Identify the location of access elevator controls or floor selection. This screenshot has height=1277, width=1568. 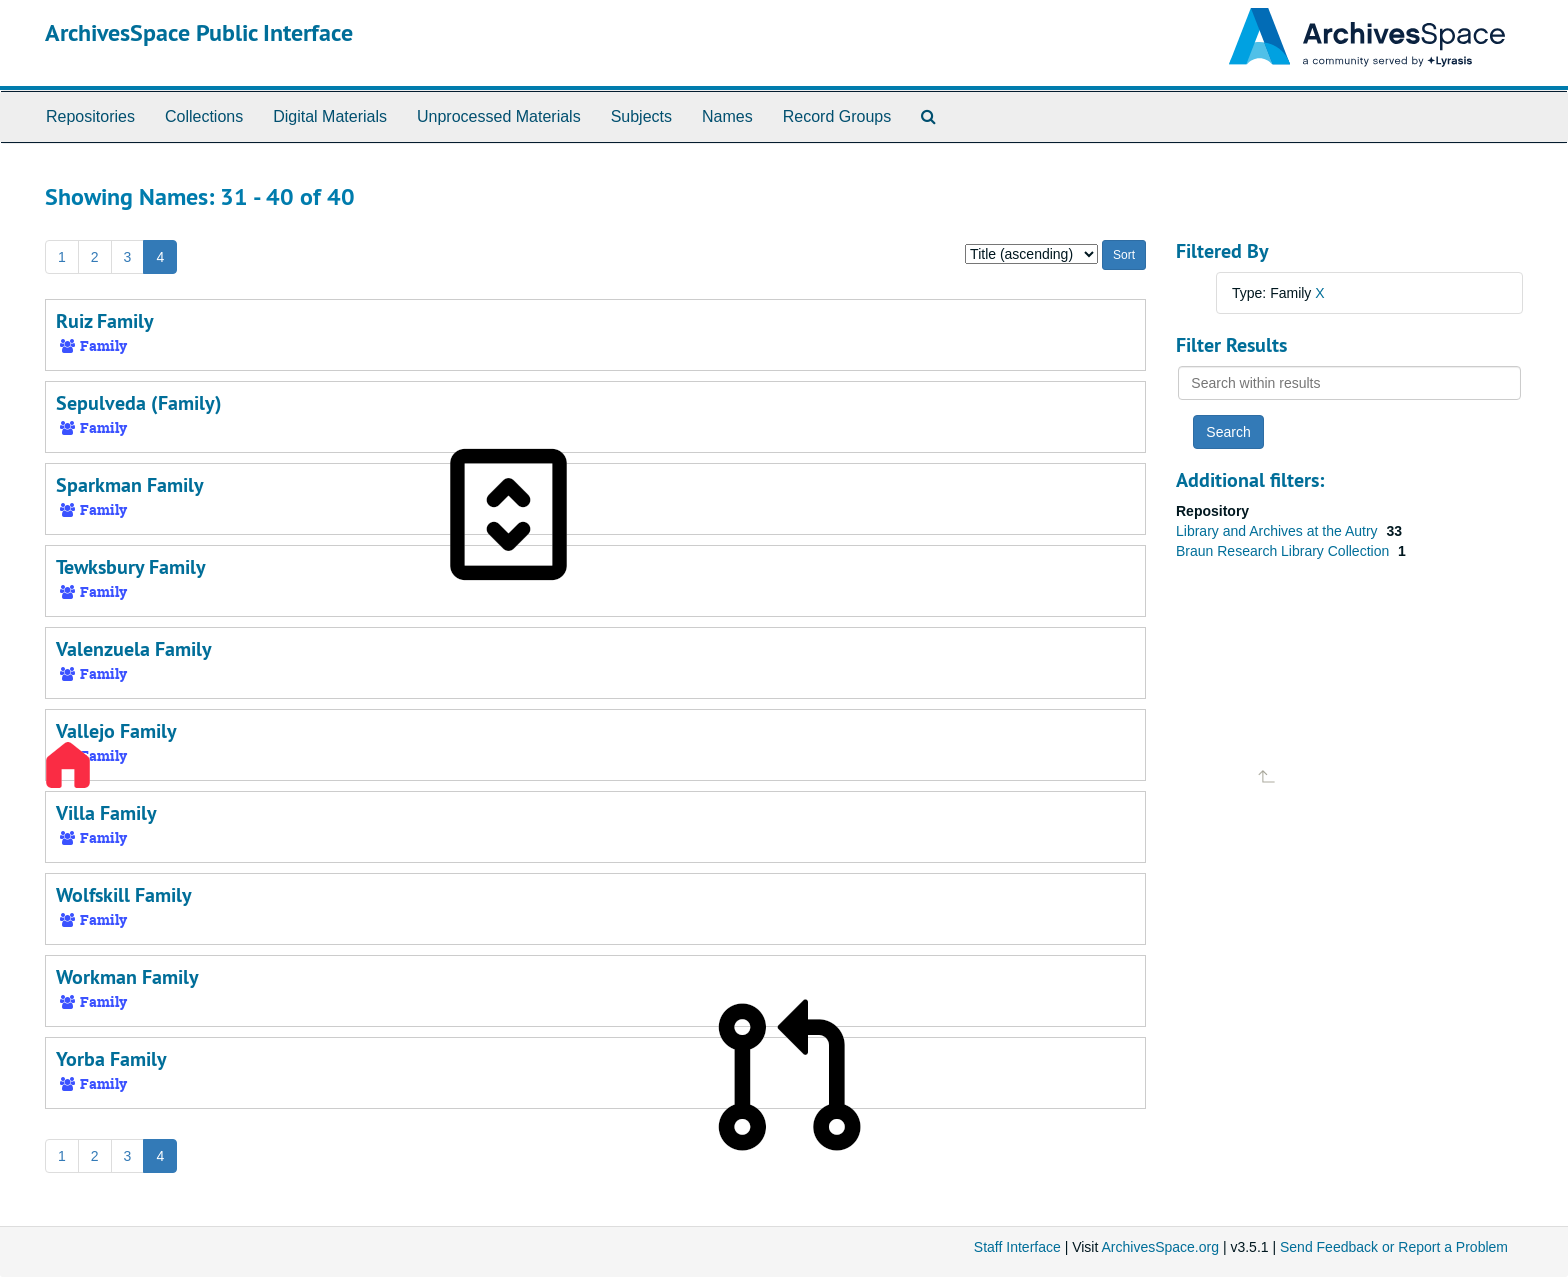
(508, 514).